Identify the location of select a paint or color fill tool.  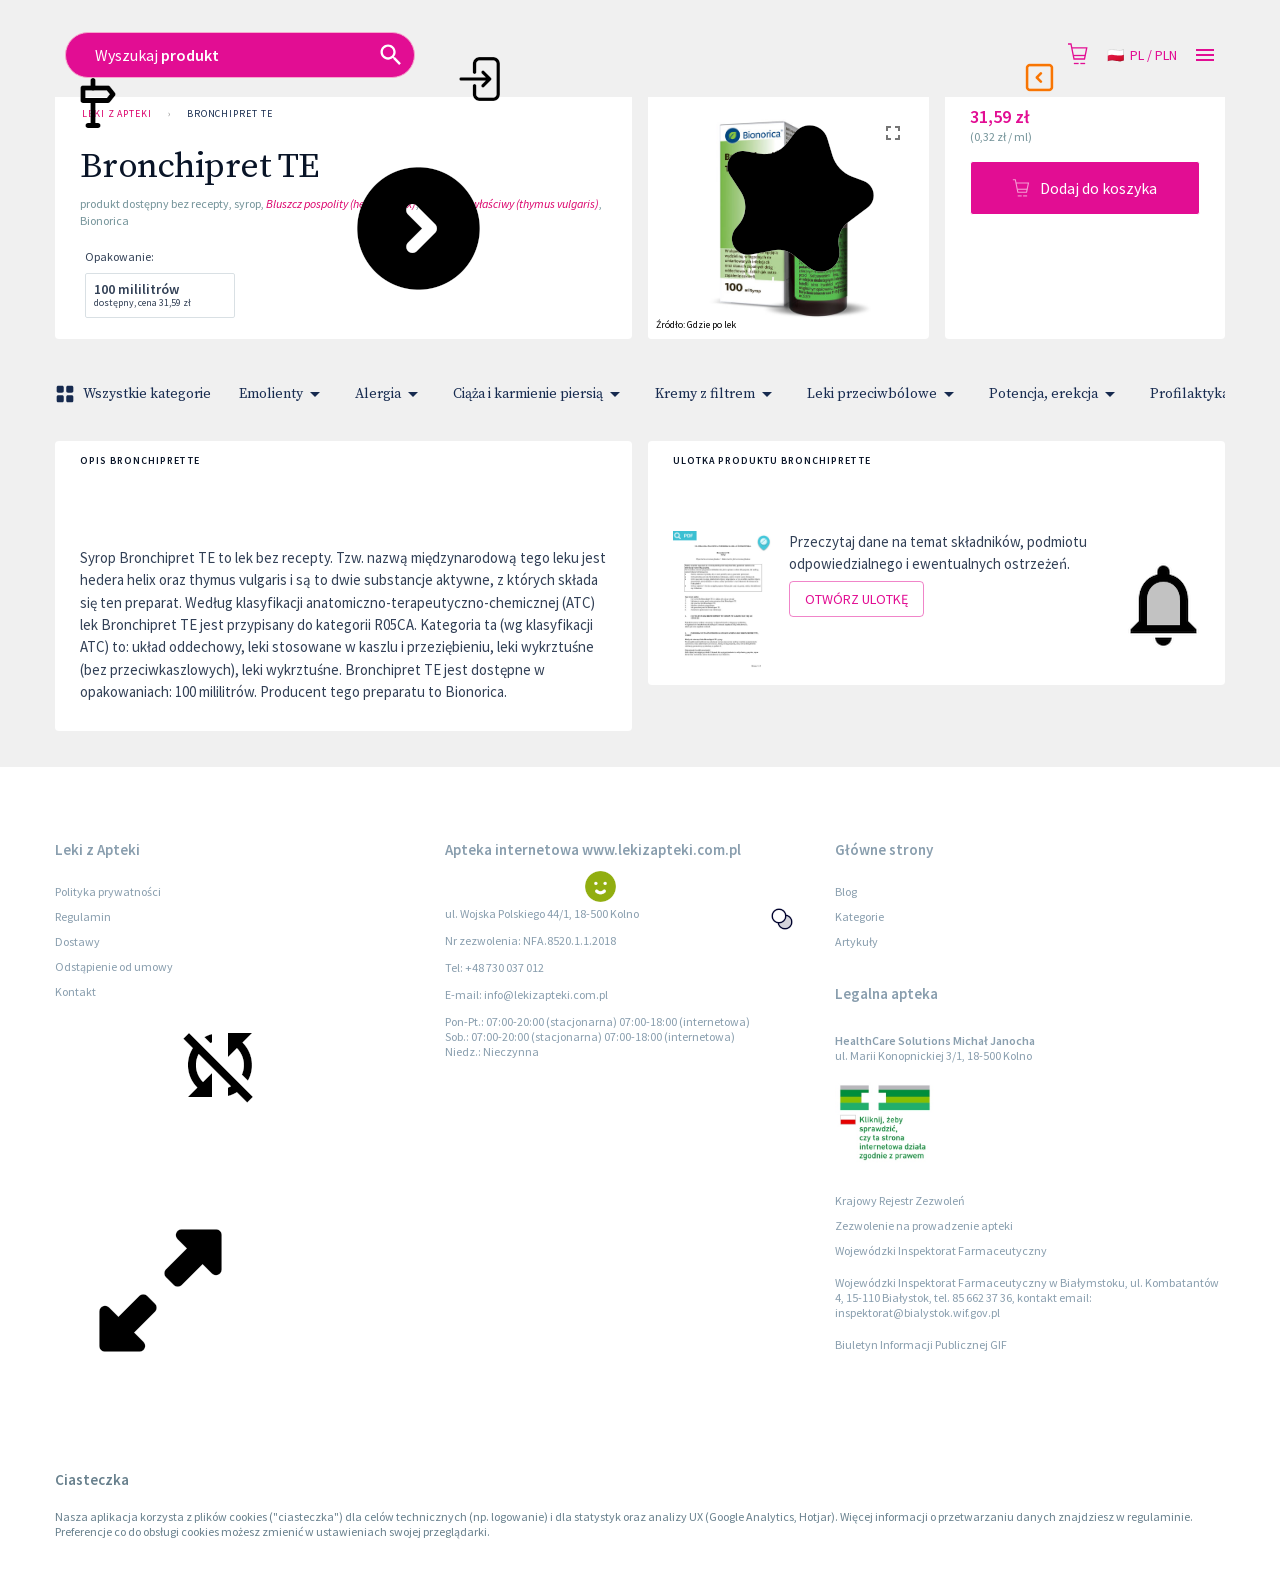
(800, 198).